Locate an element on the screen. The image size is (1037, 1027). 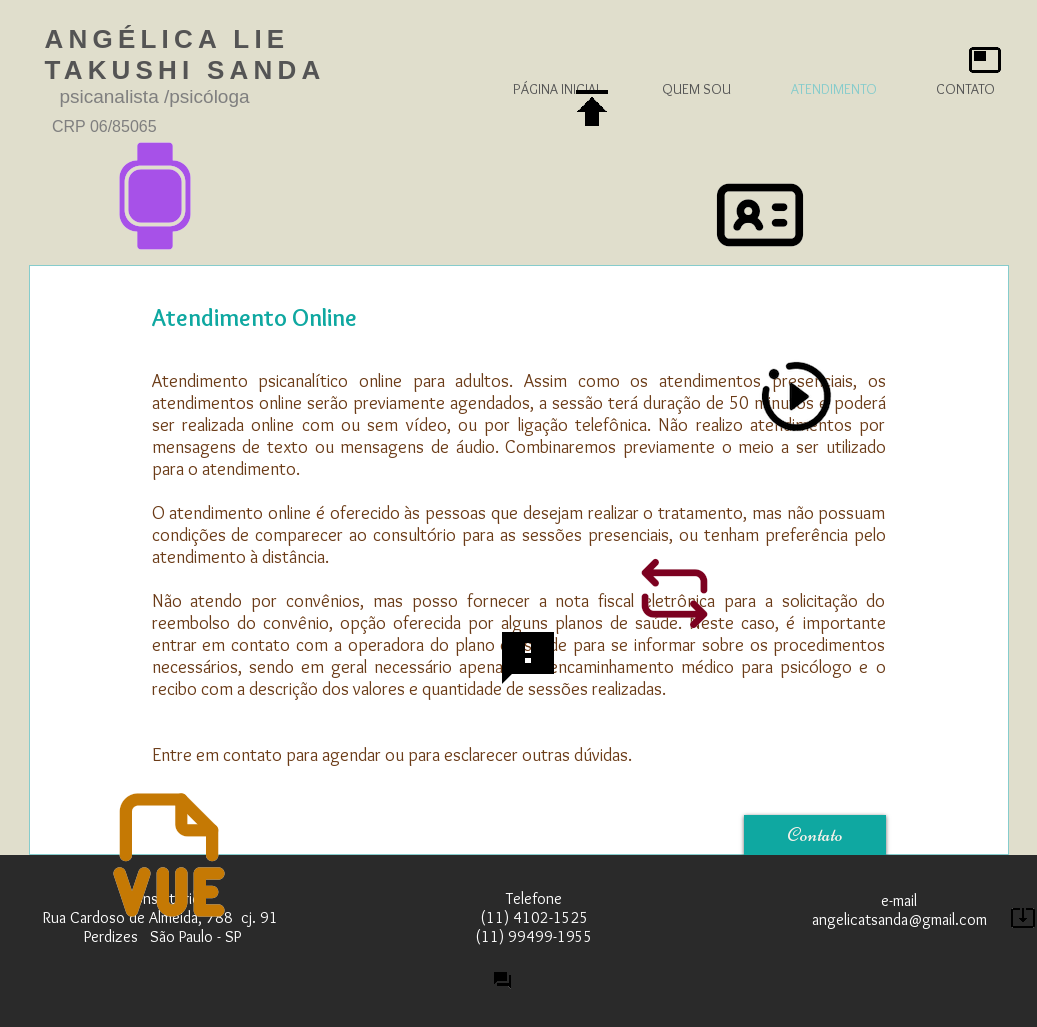
vue.js file type indicator is located at coordinates (169, 855).